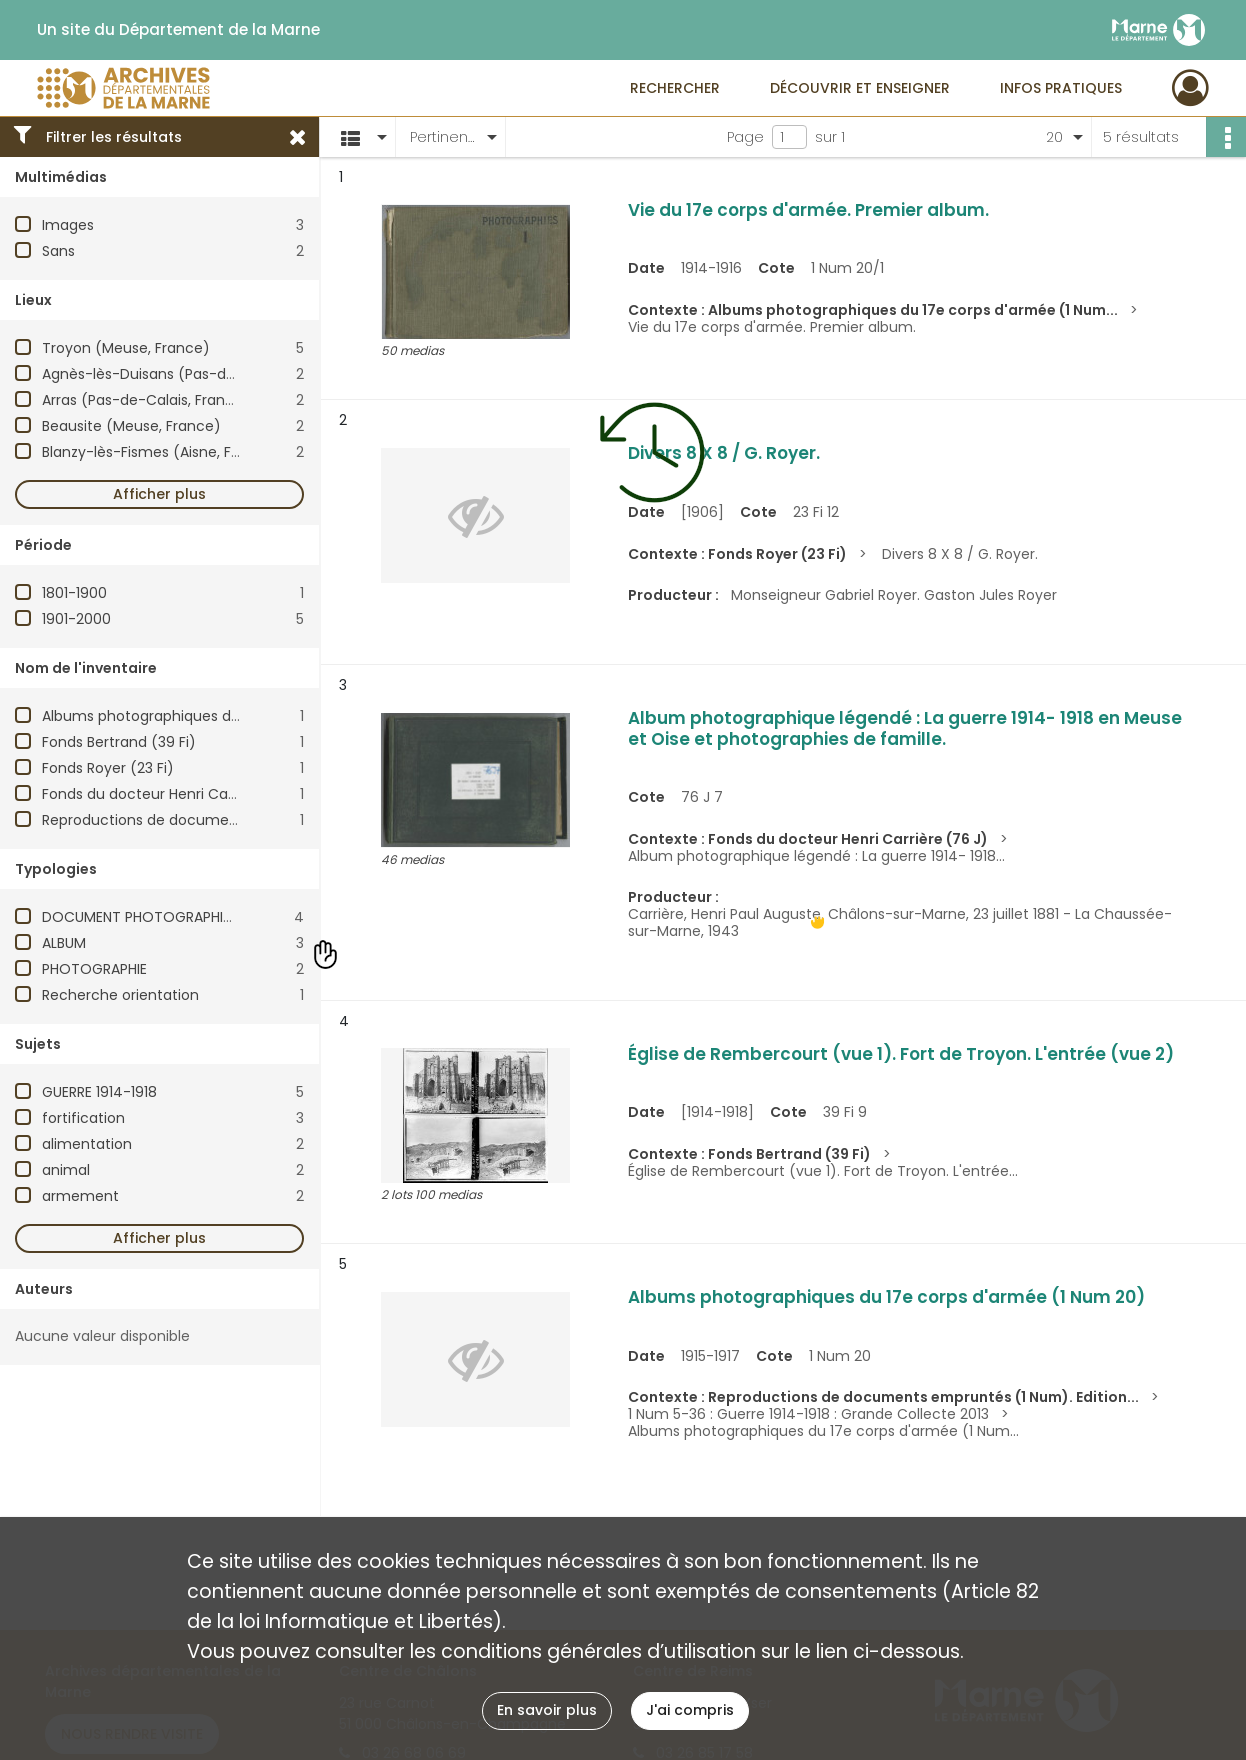 The height and width of the screenshot is (1760, 1246). Describe the element at coordinates (654, 452) in the screenshot. I see `view history or recent activity` at that location.